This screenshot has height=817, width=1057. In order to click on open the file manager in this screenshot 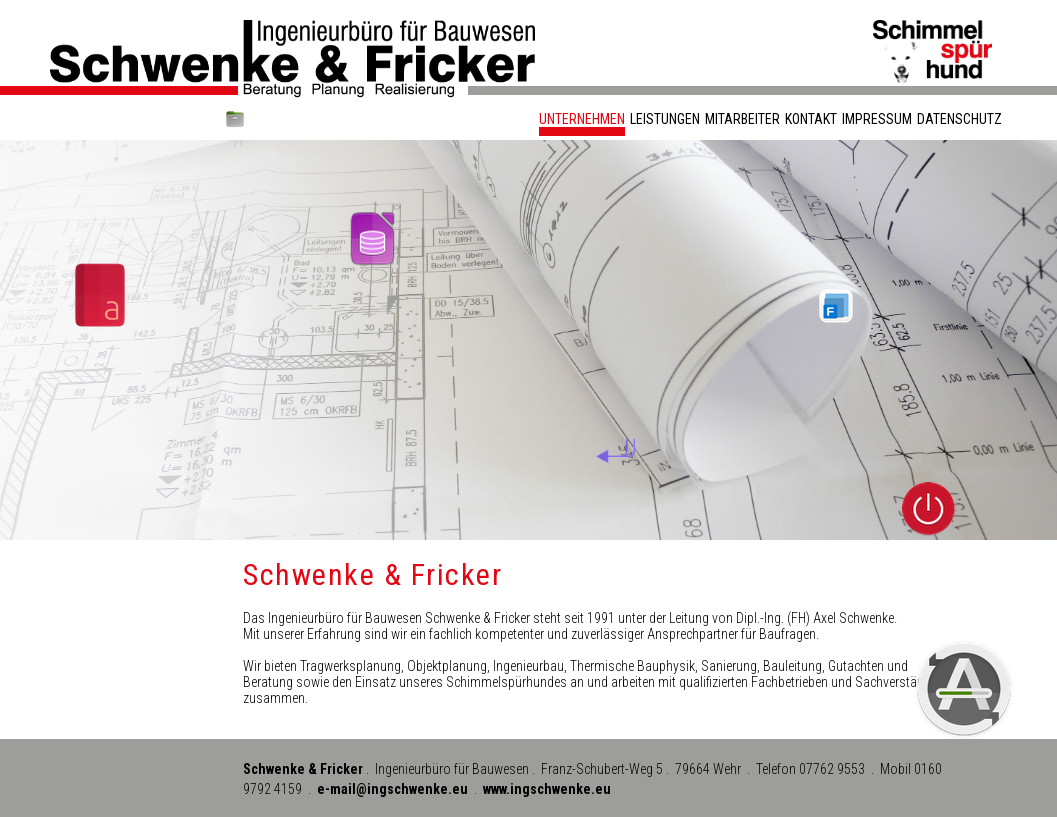, I will do `click(235, 119)`.